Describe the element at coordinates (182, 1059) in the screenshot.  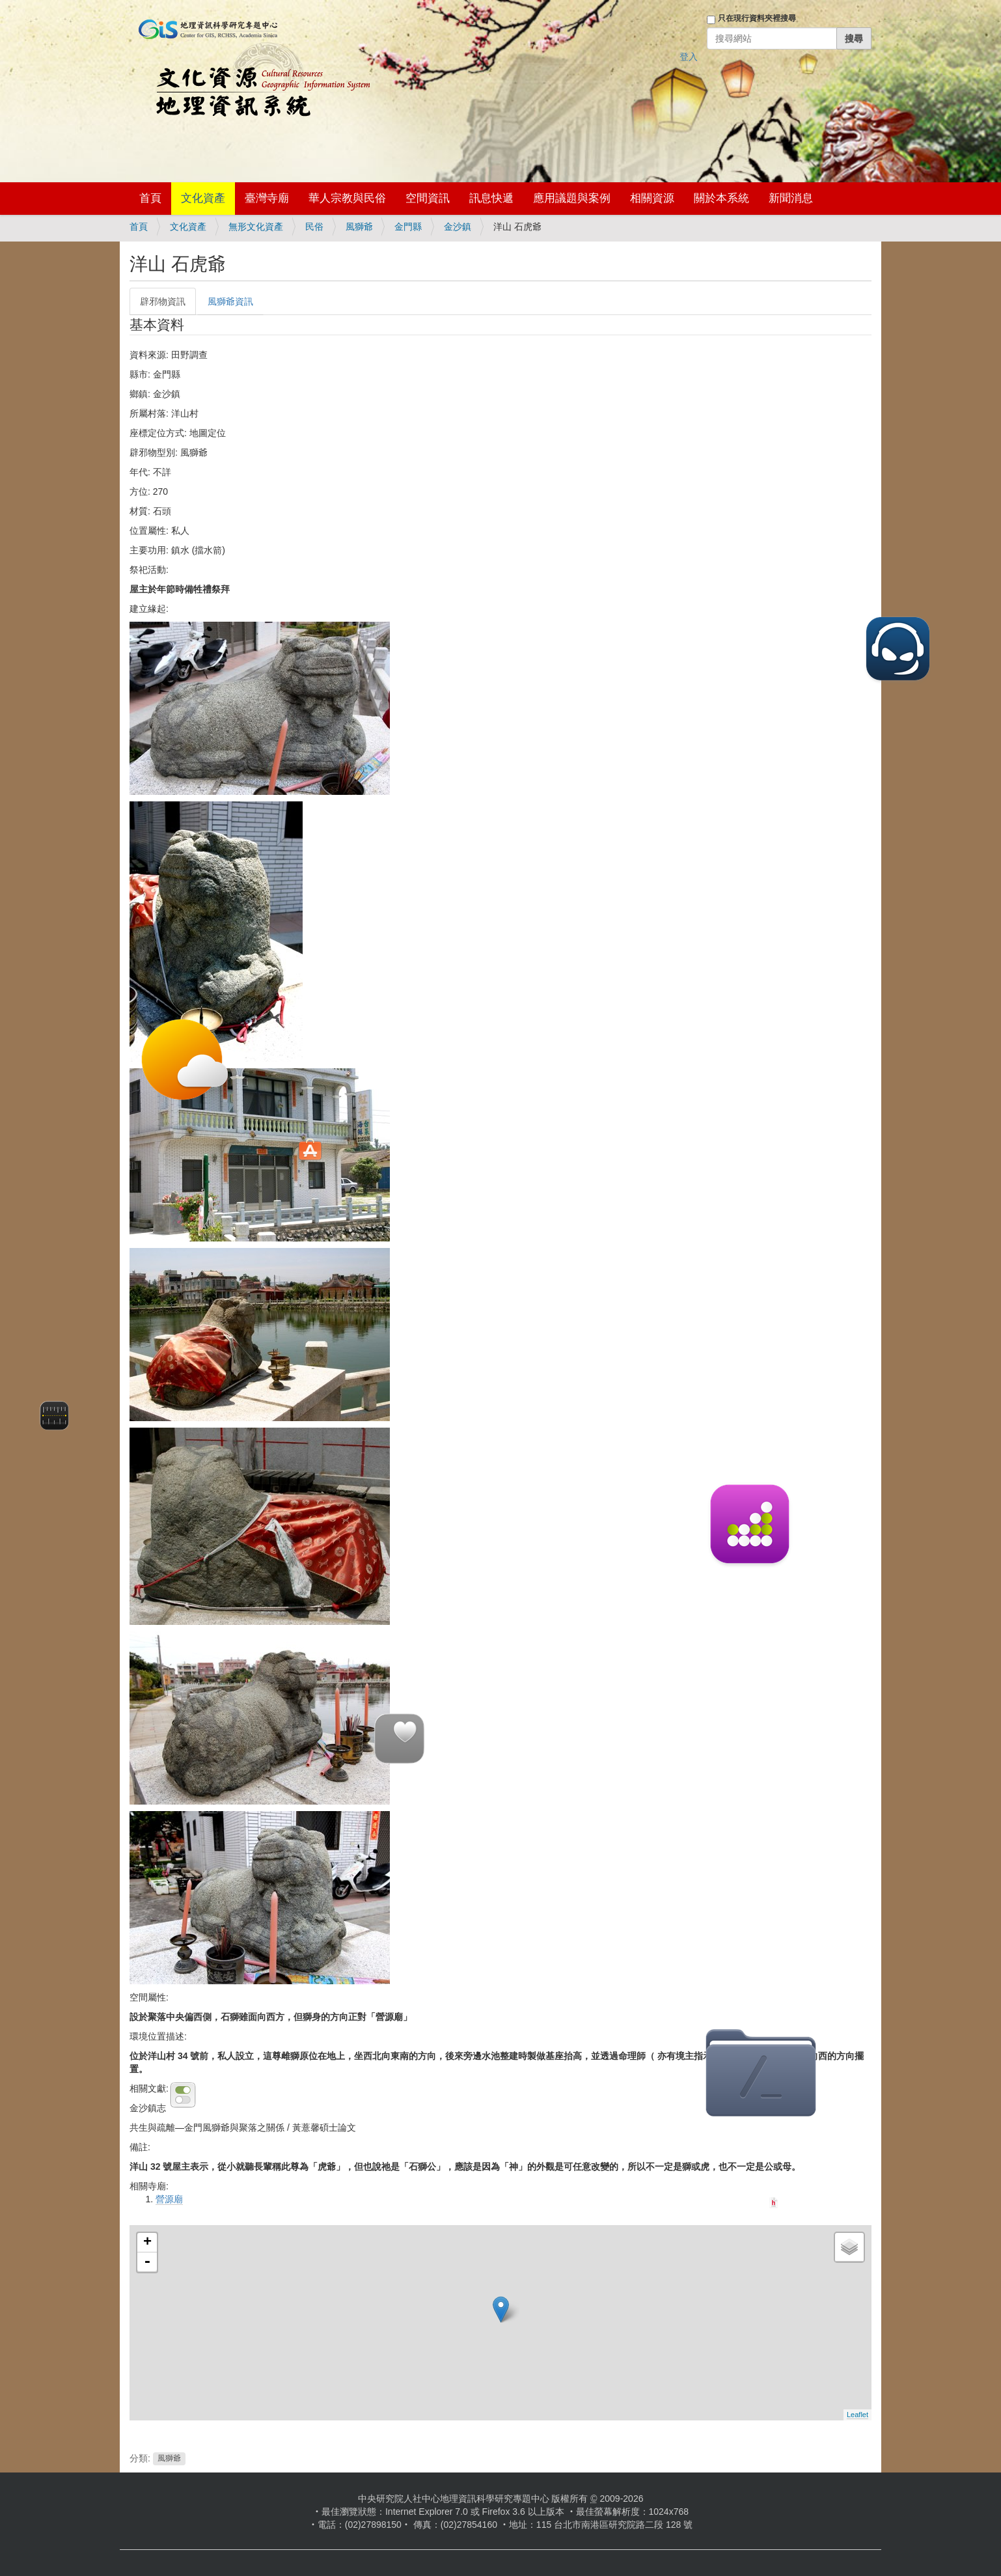
I see `open the weather app` at that location.